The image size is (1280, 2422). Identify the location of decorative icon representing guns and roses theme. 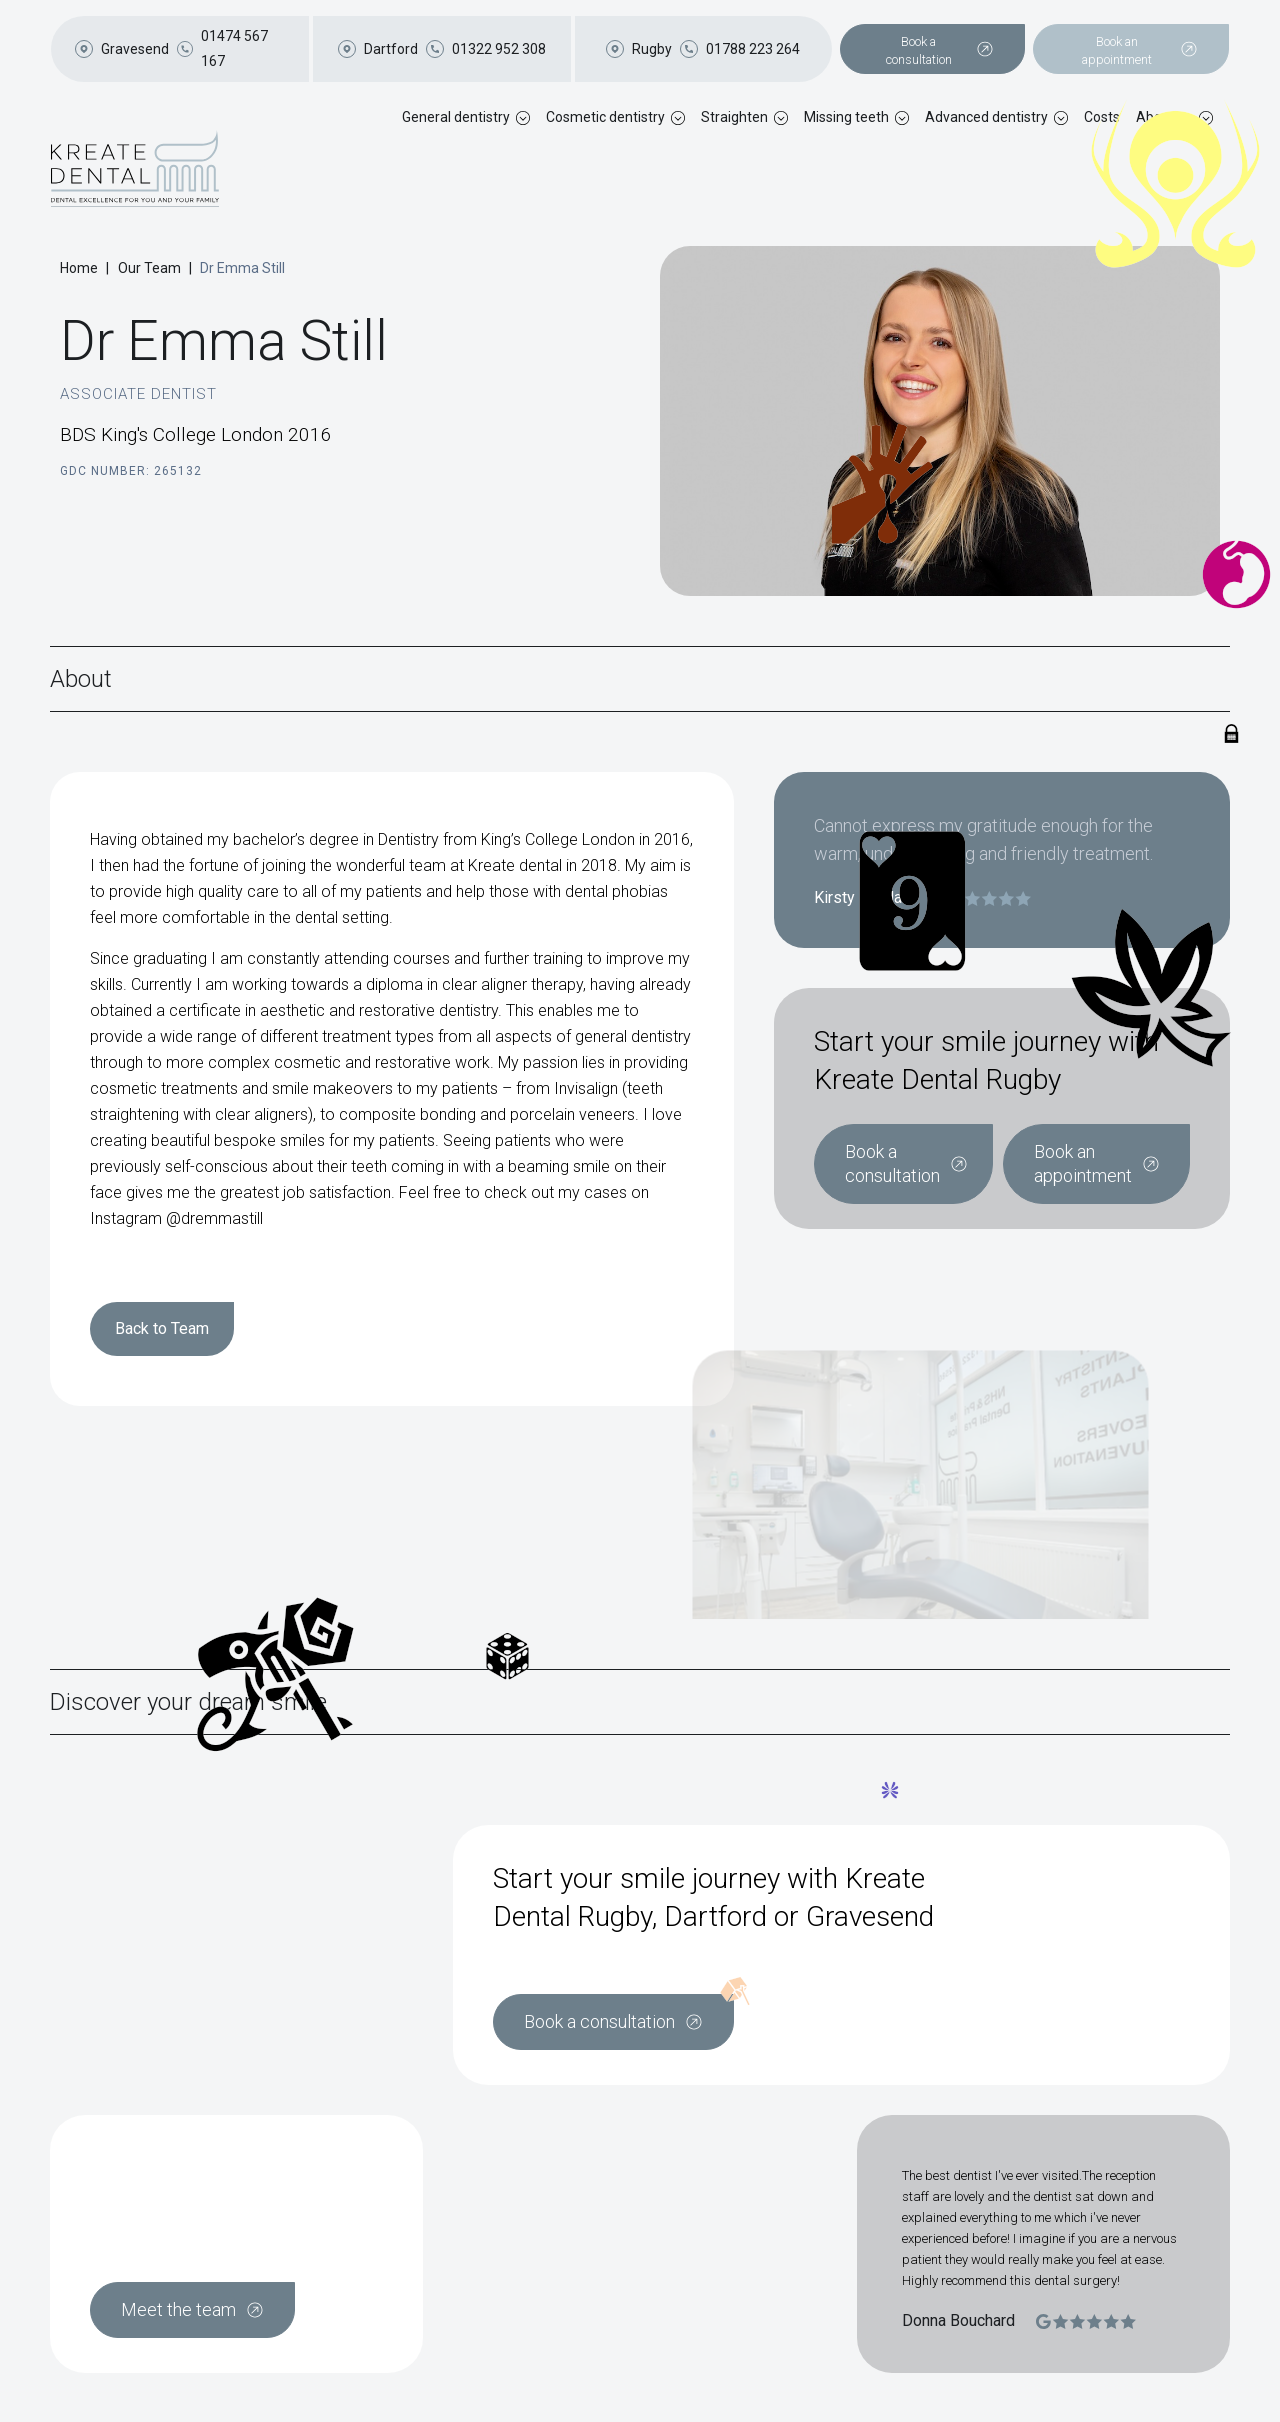
(275, 1675).